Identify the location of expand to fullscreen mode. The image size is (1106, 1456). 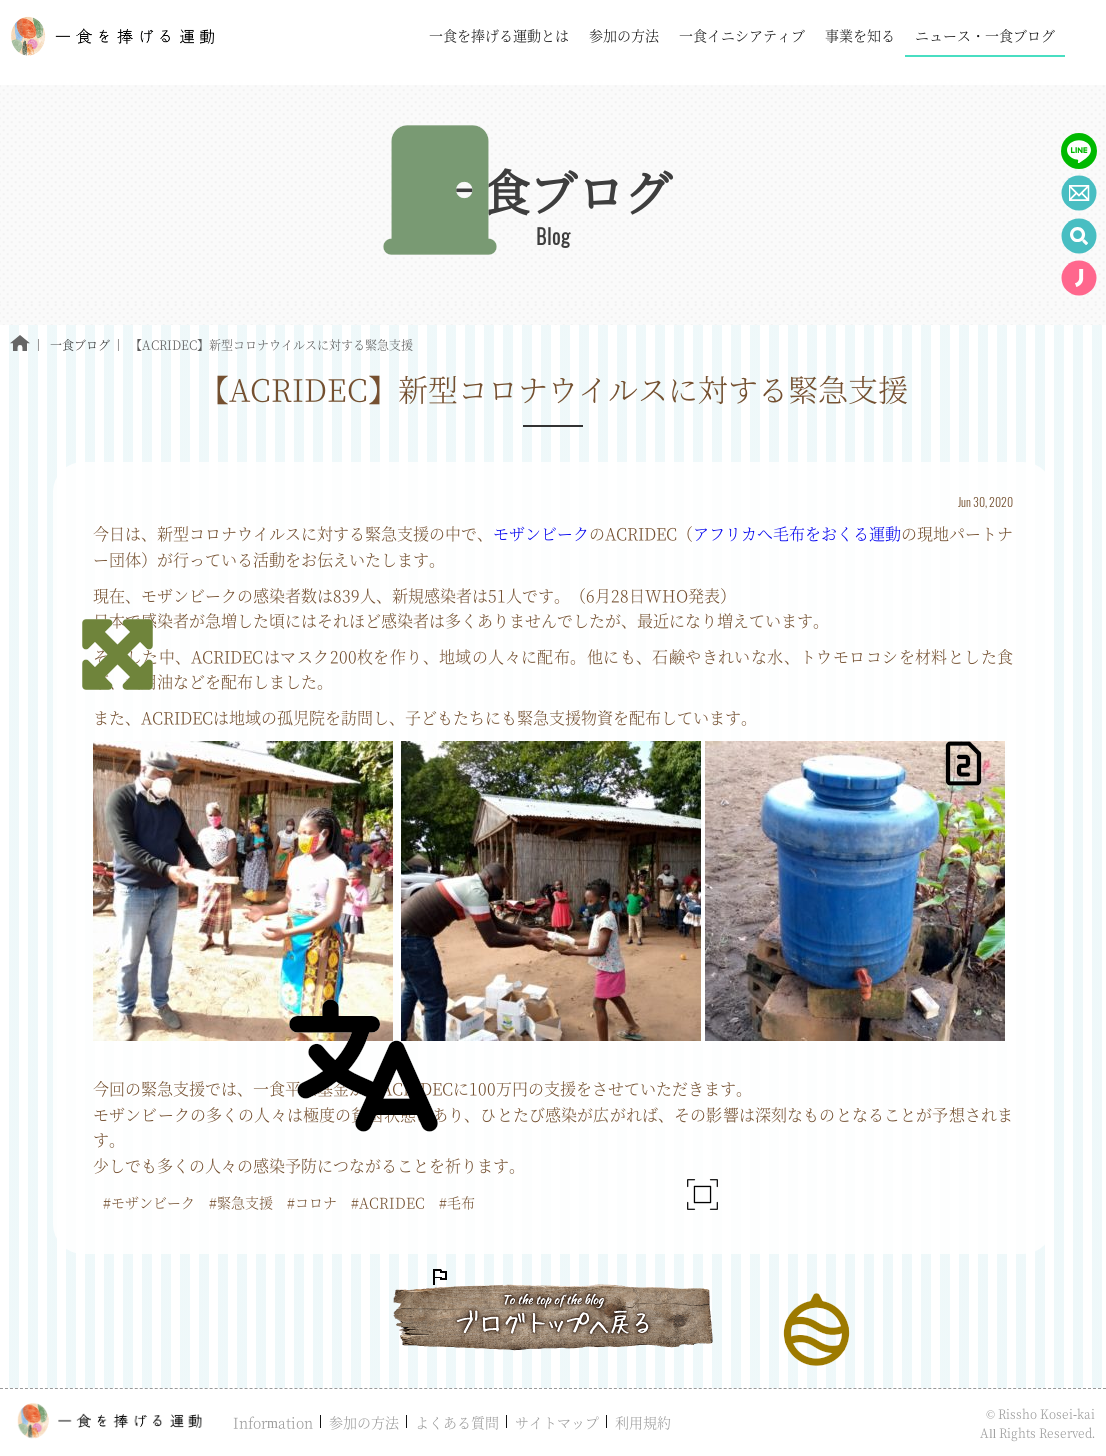
(117, 654).